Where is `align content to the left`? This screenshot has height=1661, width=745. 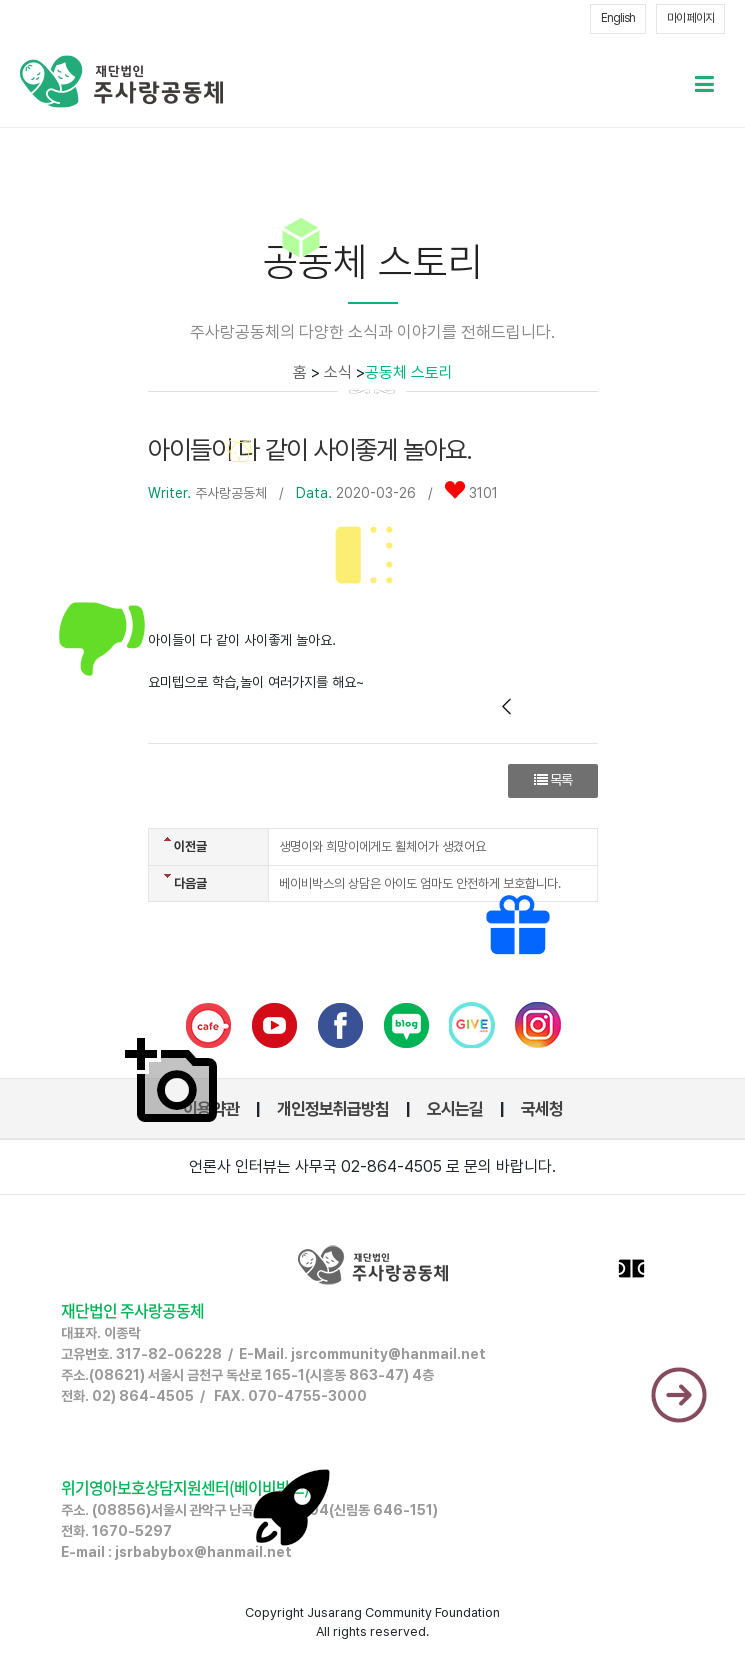 align content to the left is located at coordinates (364, 555).